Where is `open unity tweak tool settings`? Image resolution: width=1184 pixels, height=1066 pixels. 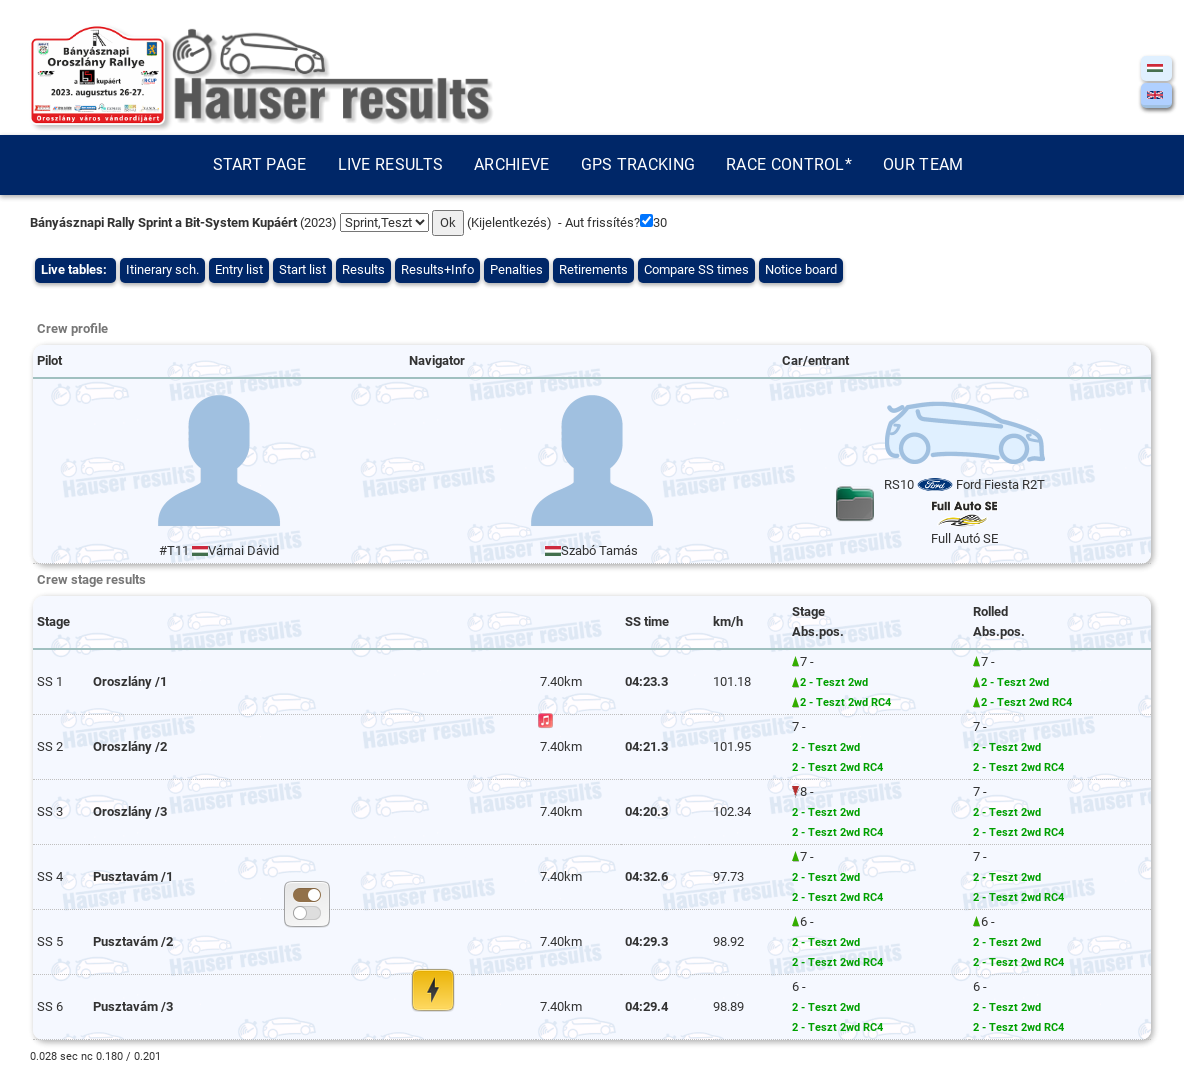
open unity tweak tool settings is located at coordinates (307, 904).